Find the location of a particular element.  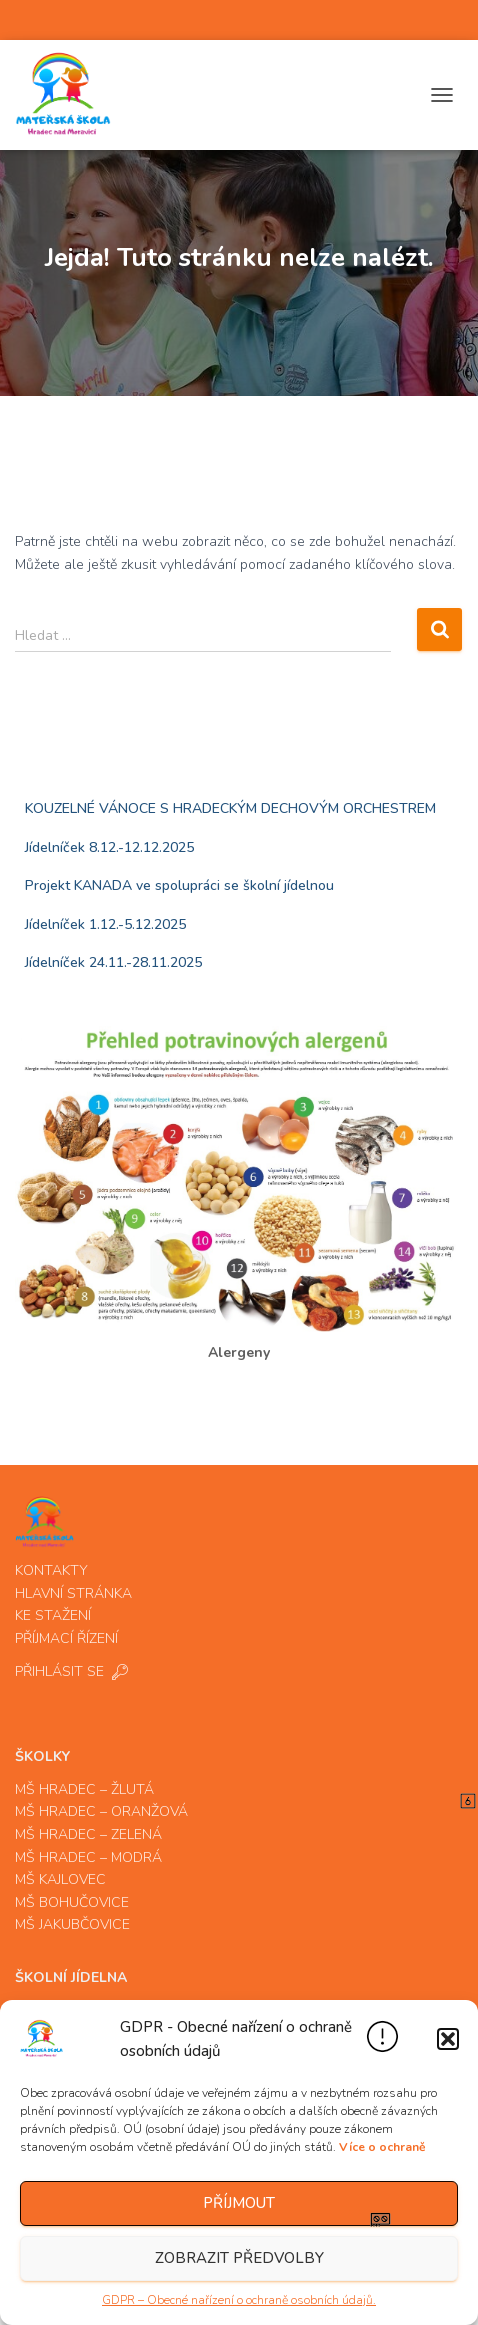

select the number six is located at coordinates (468, 1801).